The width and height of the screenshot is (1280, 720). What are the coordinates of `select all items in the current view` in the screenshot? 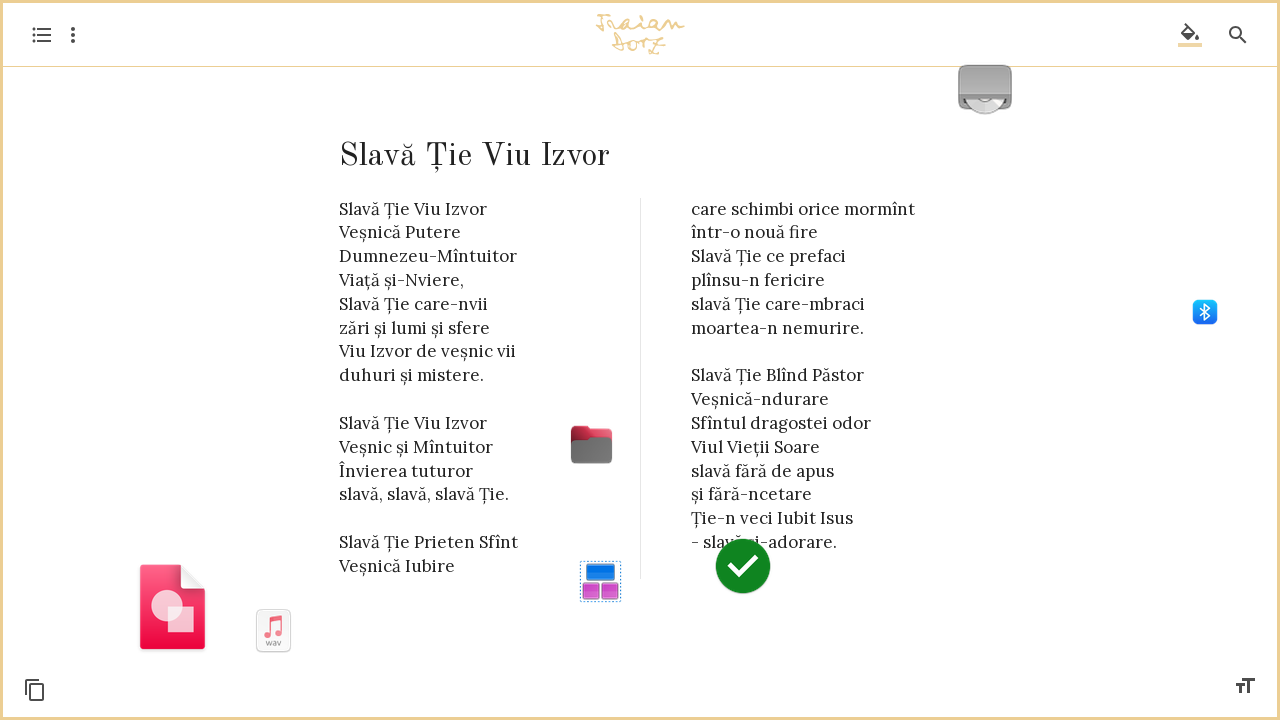 It's located at (600, 581).